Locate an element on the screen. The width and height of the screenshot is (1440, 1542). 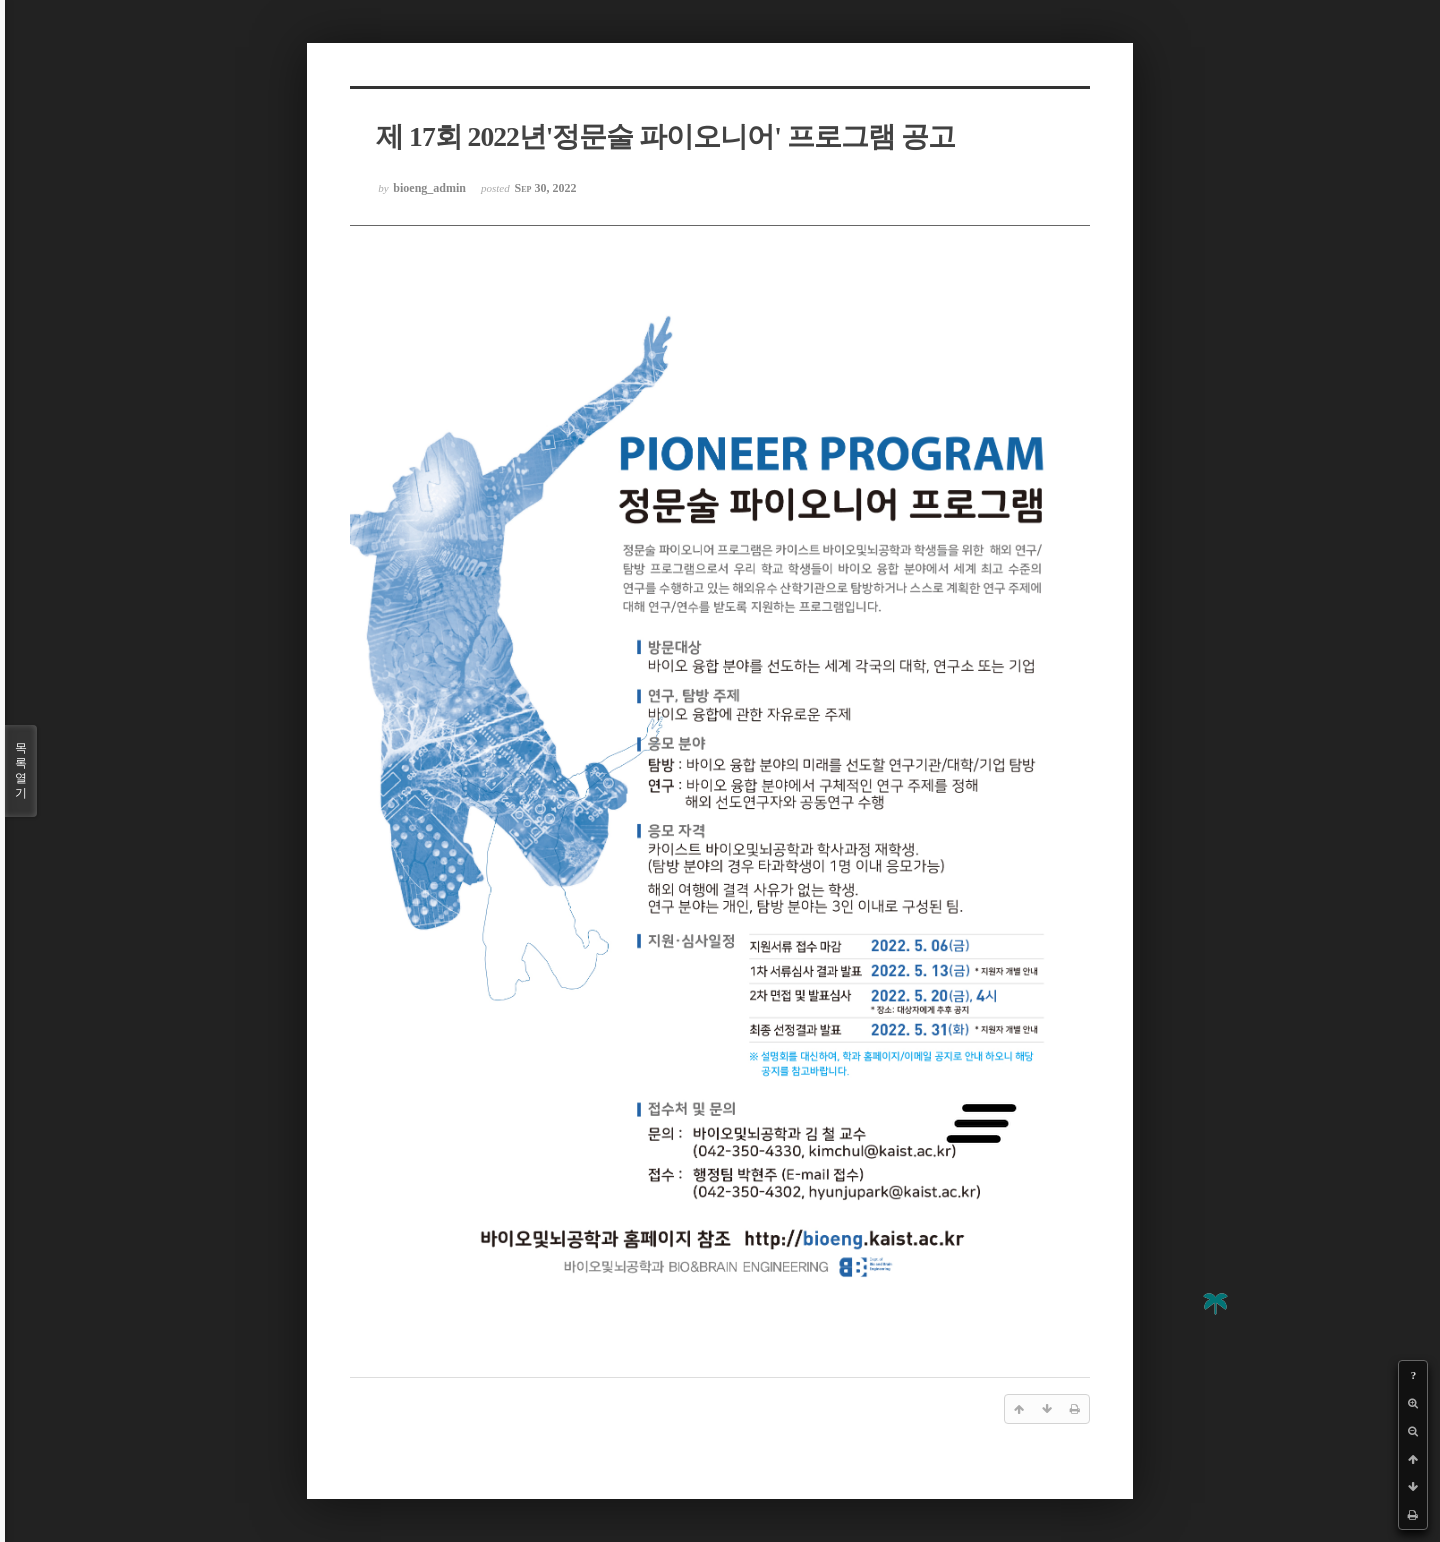
indicates tropical or vacation-related content is located at coordinates (1215, 1303).